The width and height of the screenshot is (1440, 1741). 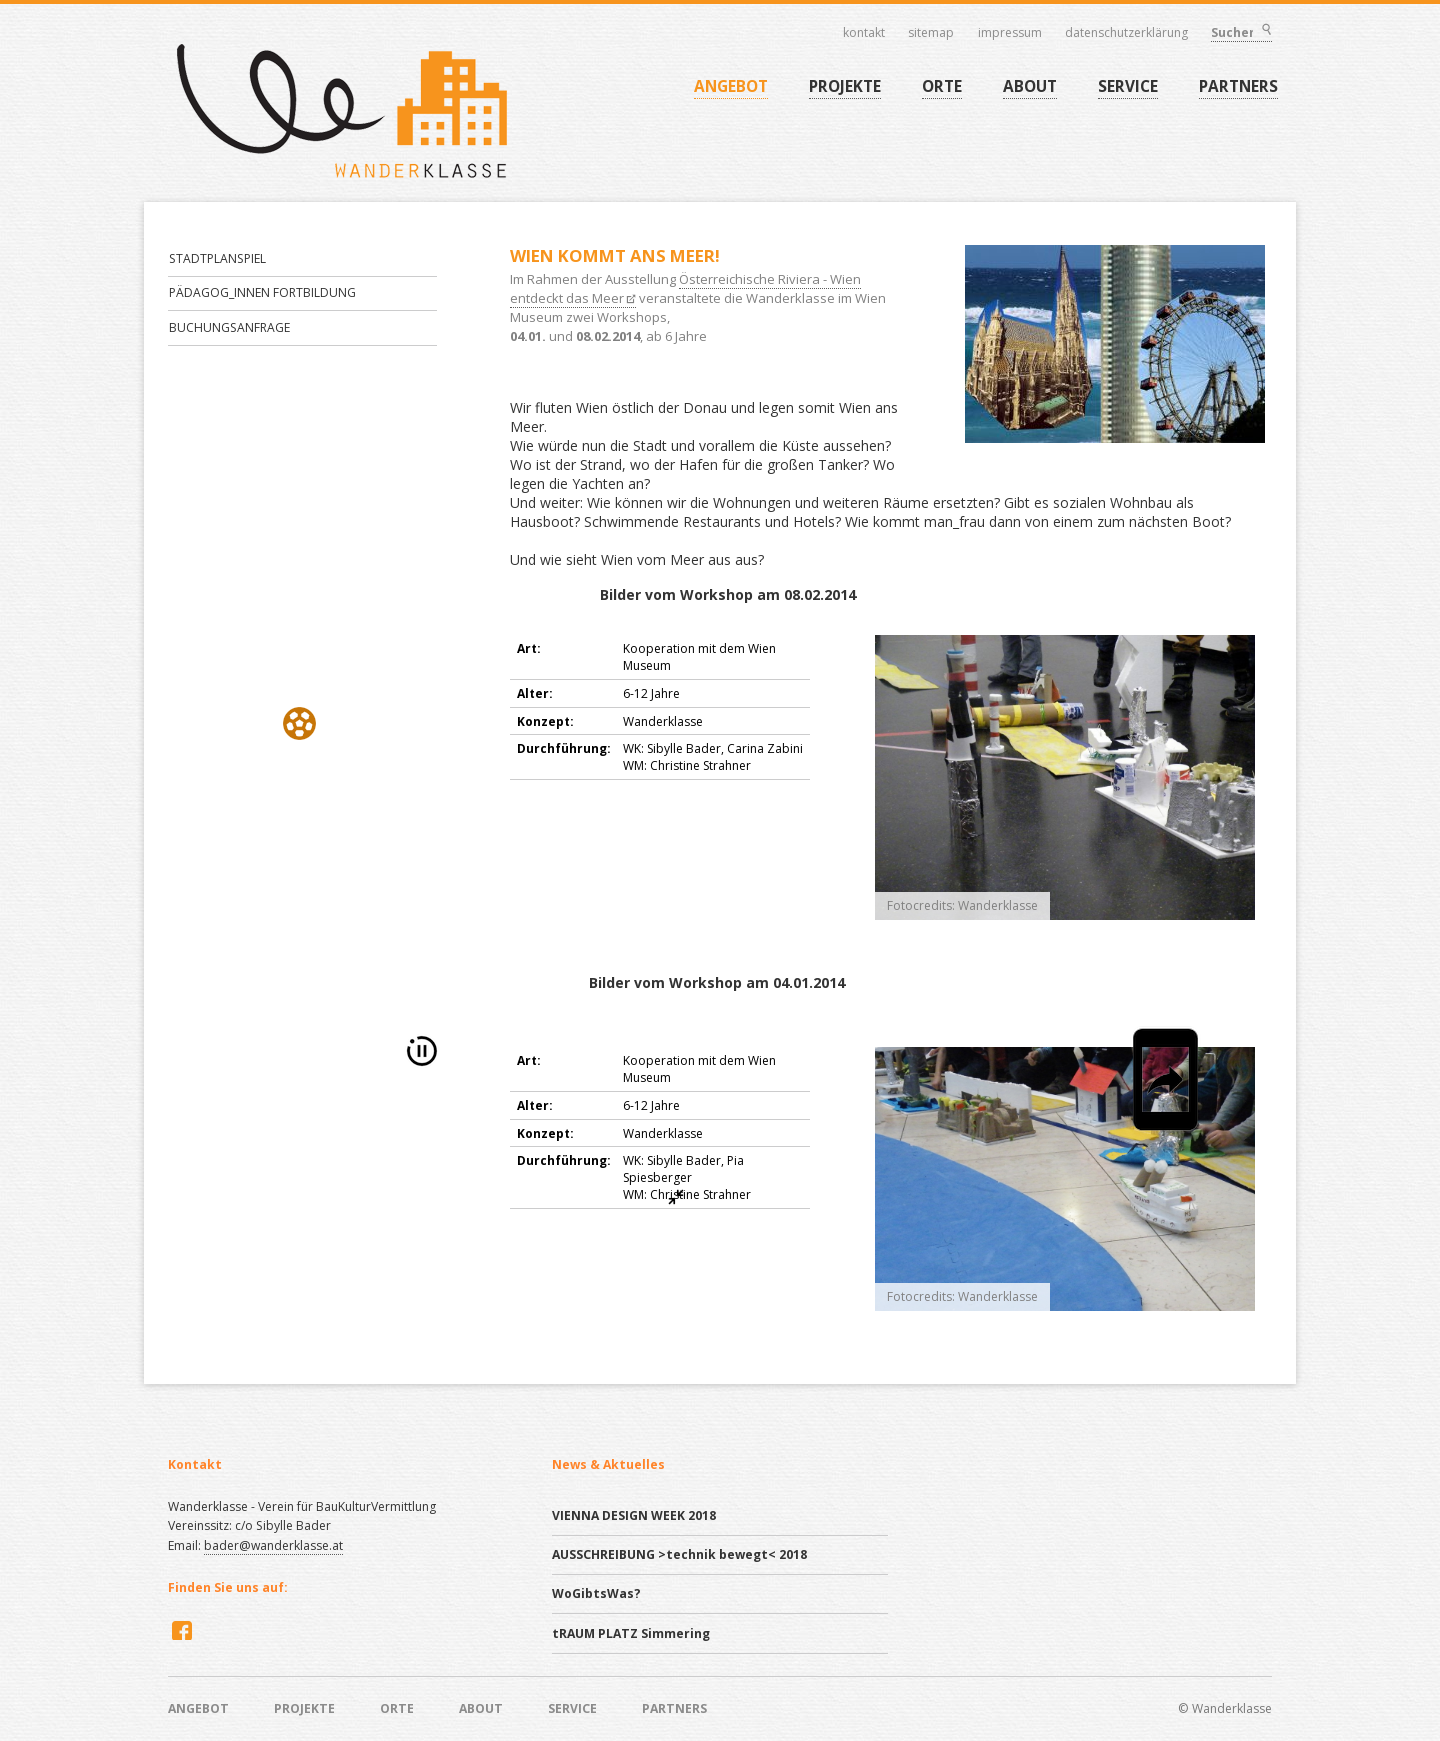 What do you see at coordinates (1165, 1079) in the screenshot?
I see `share your mobile screen with others` at bounding box center [1165, 1079].